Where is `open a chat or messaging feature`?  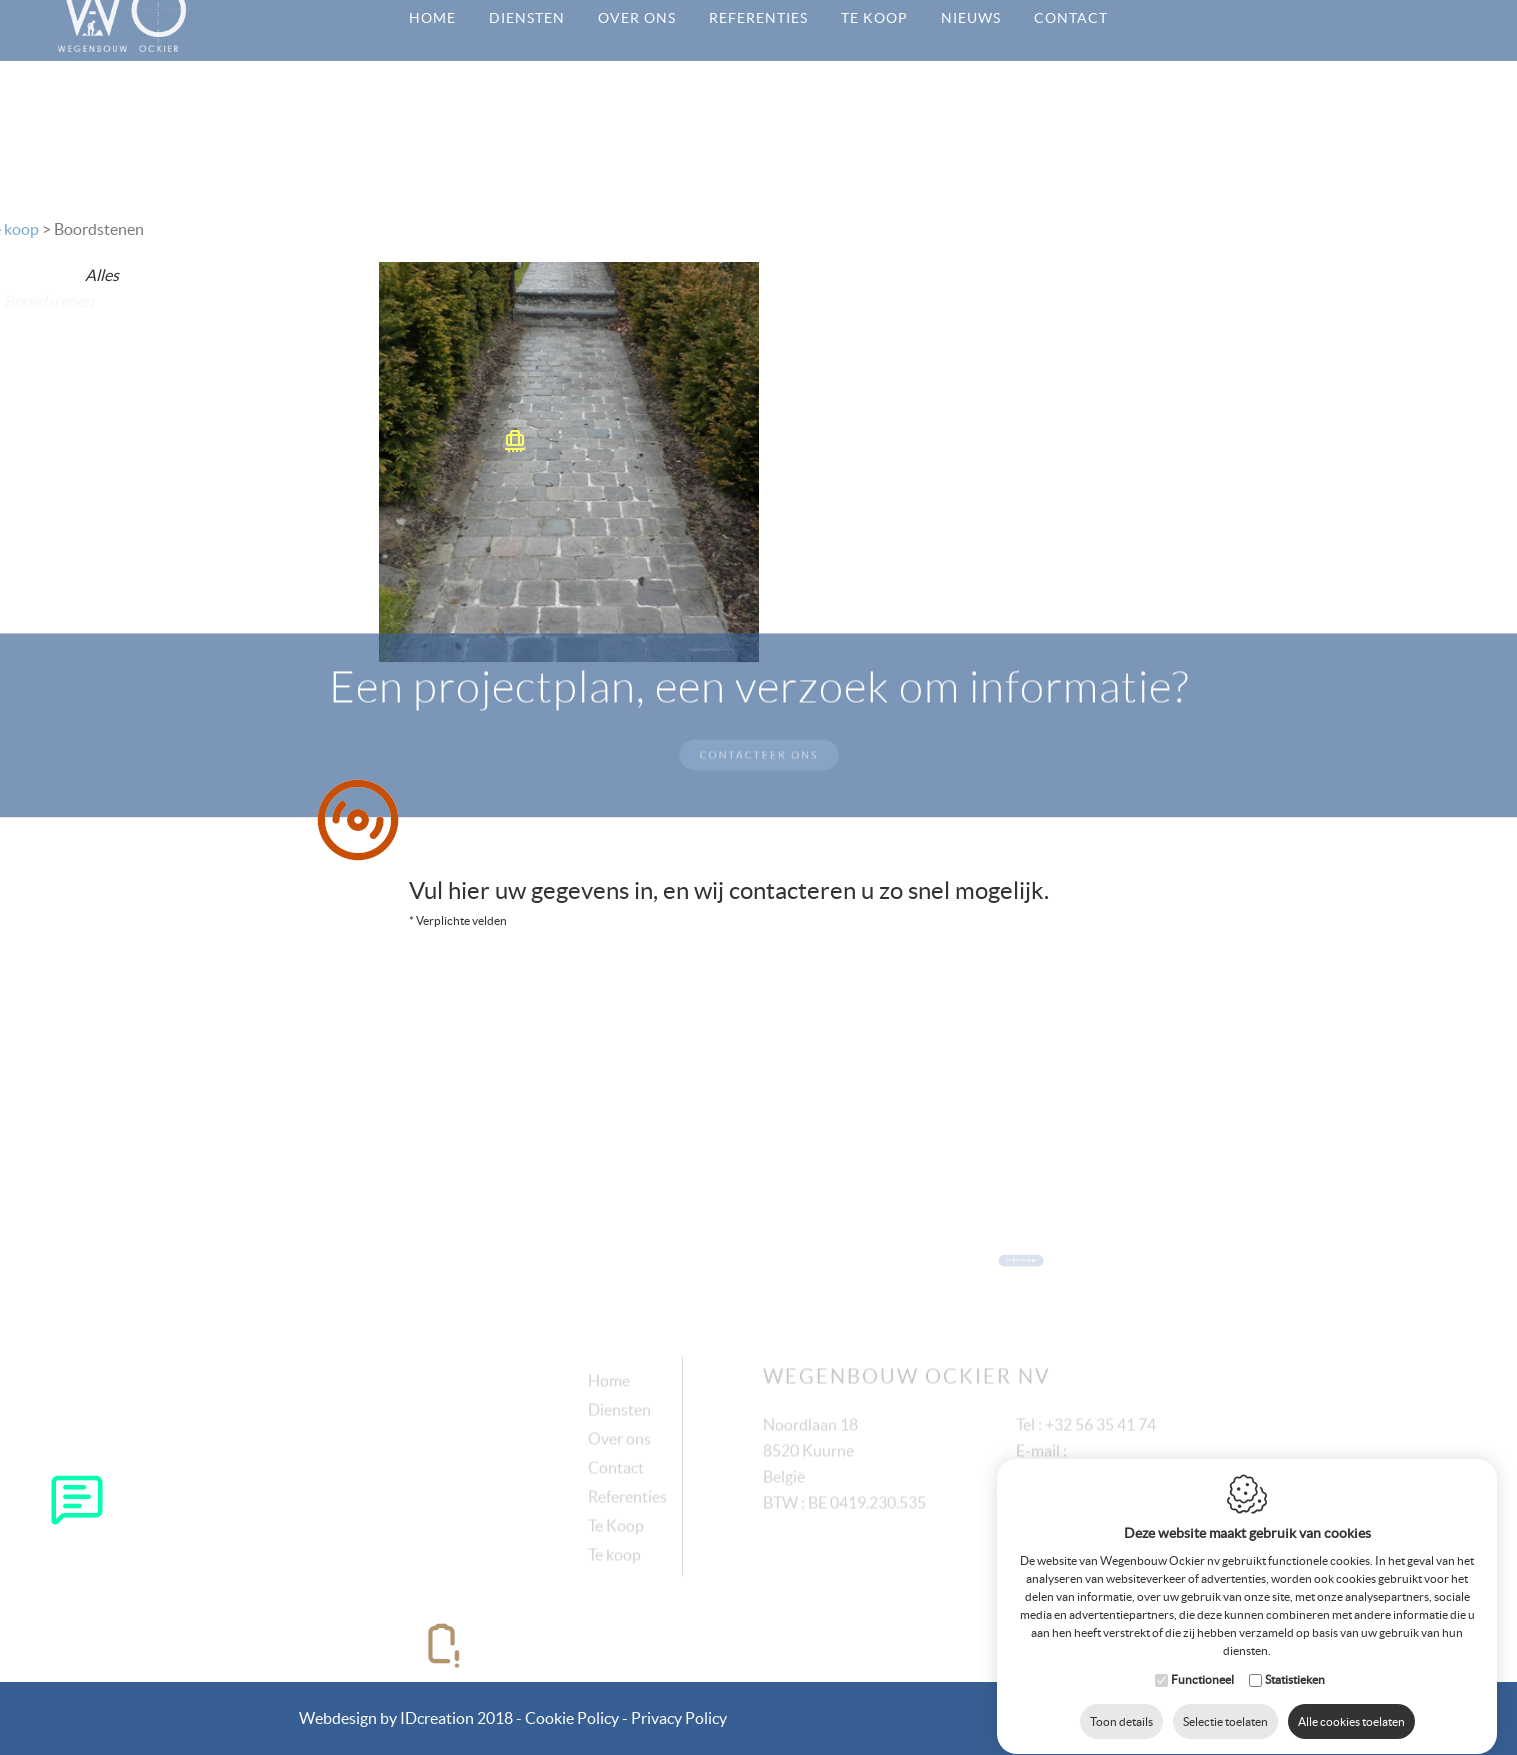 open a chat or messaging feature is located at coordinates (77, 1499).